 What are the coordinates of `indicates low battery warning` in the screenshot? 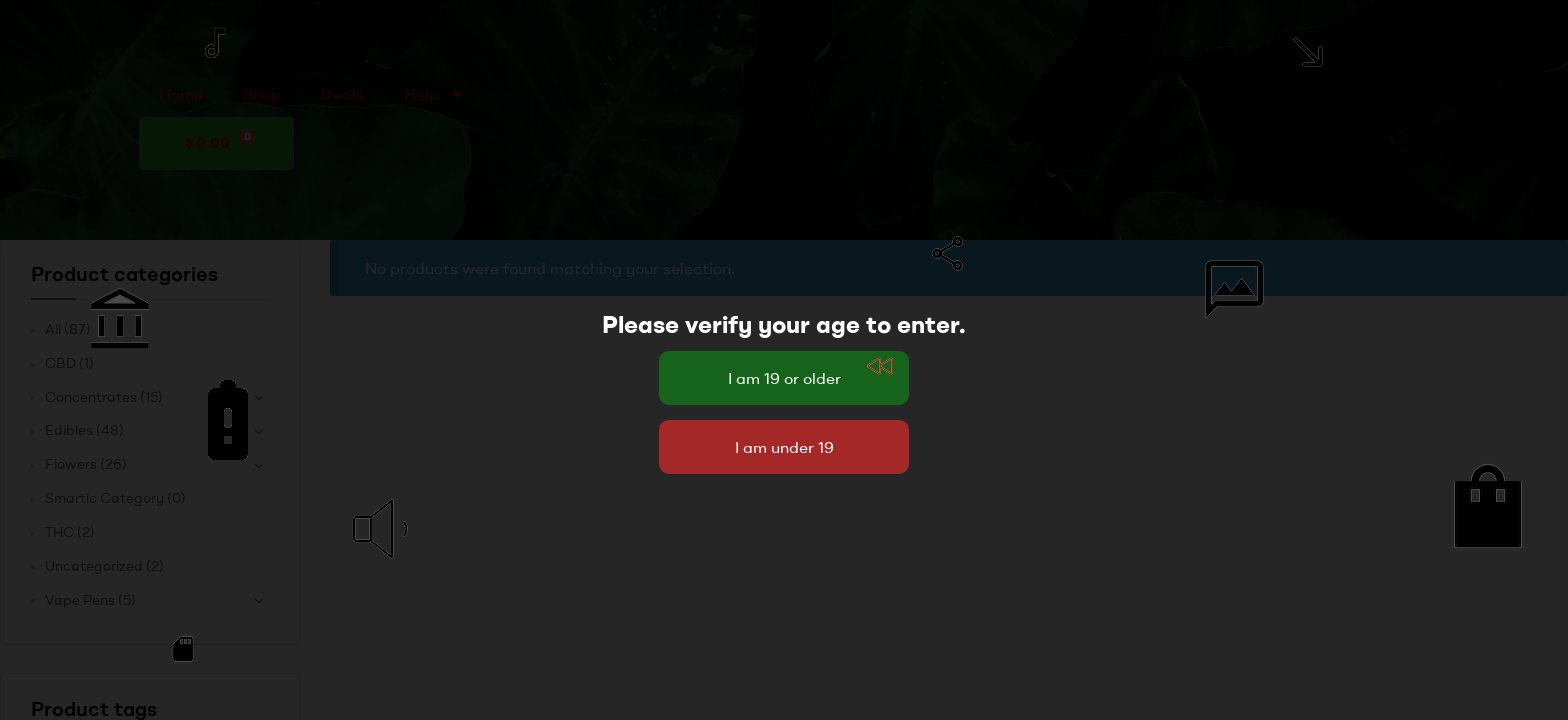 It's located at (228, 420).